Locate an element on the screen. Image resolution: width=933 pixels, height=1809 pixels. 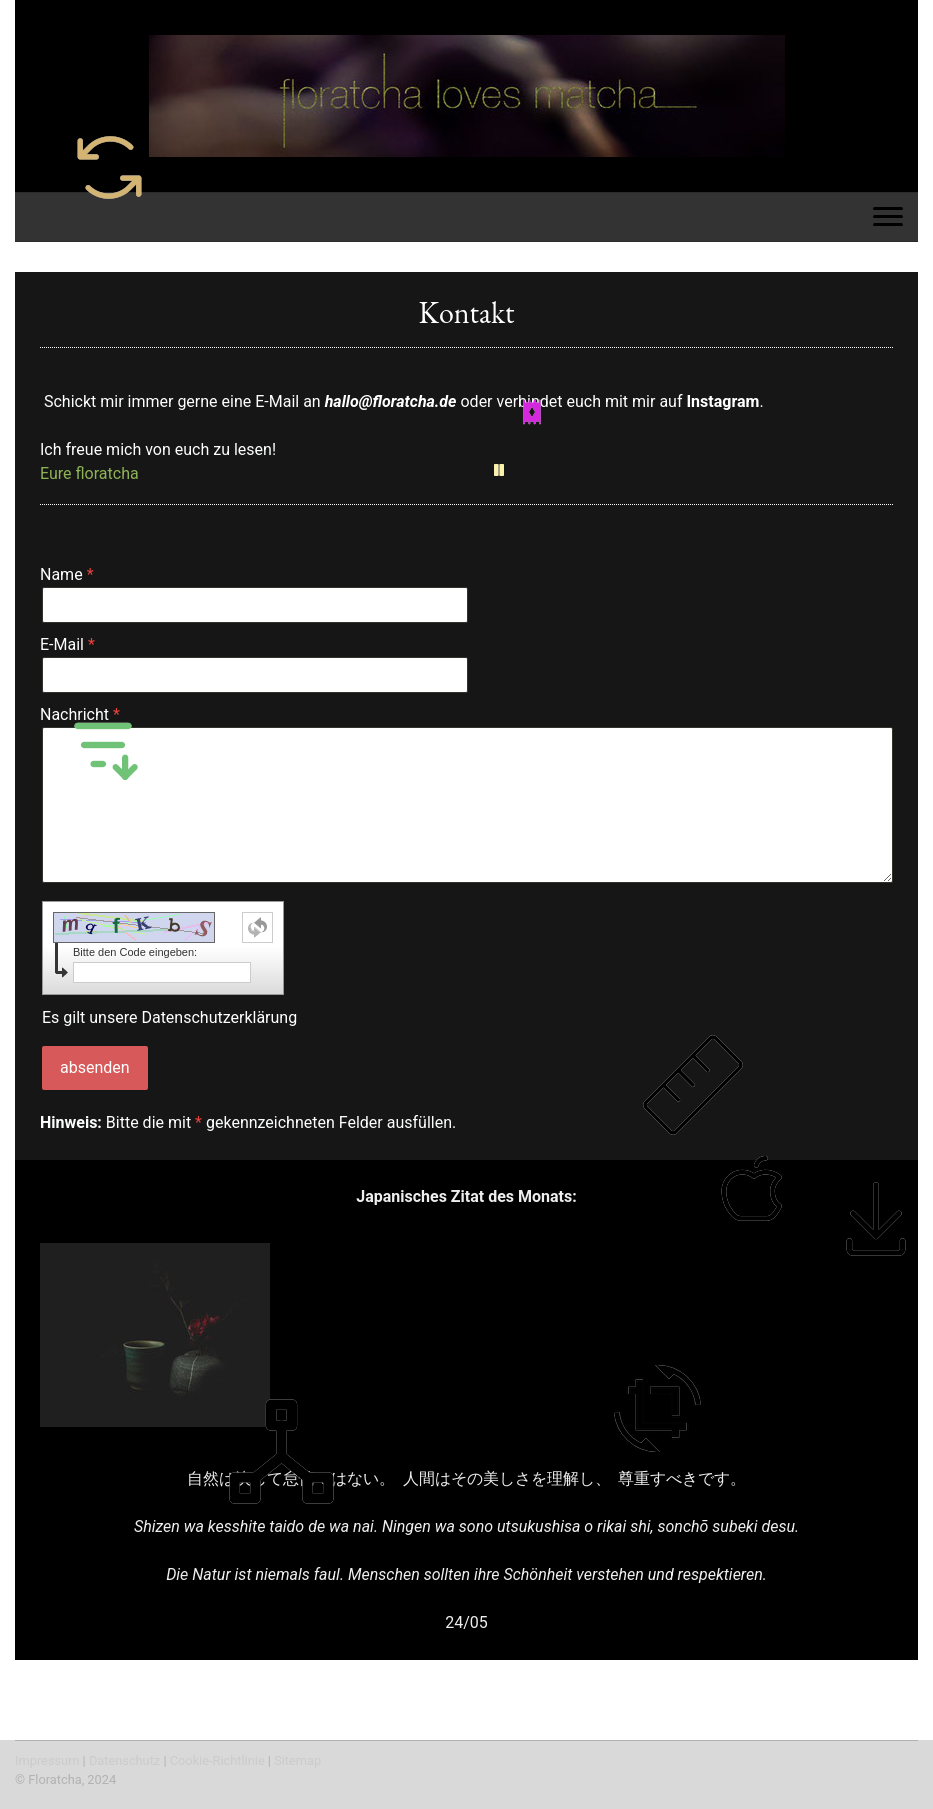
sort or filter items in descending order is located at coordinates (103, 745).